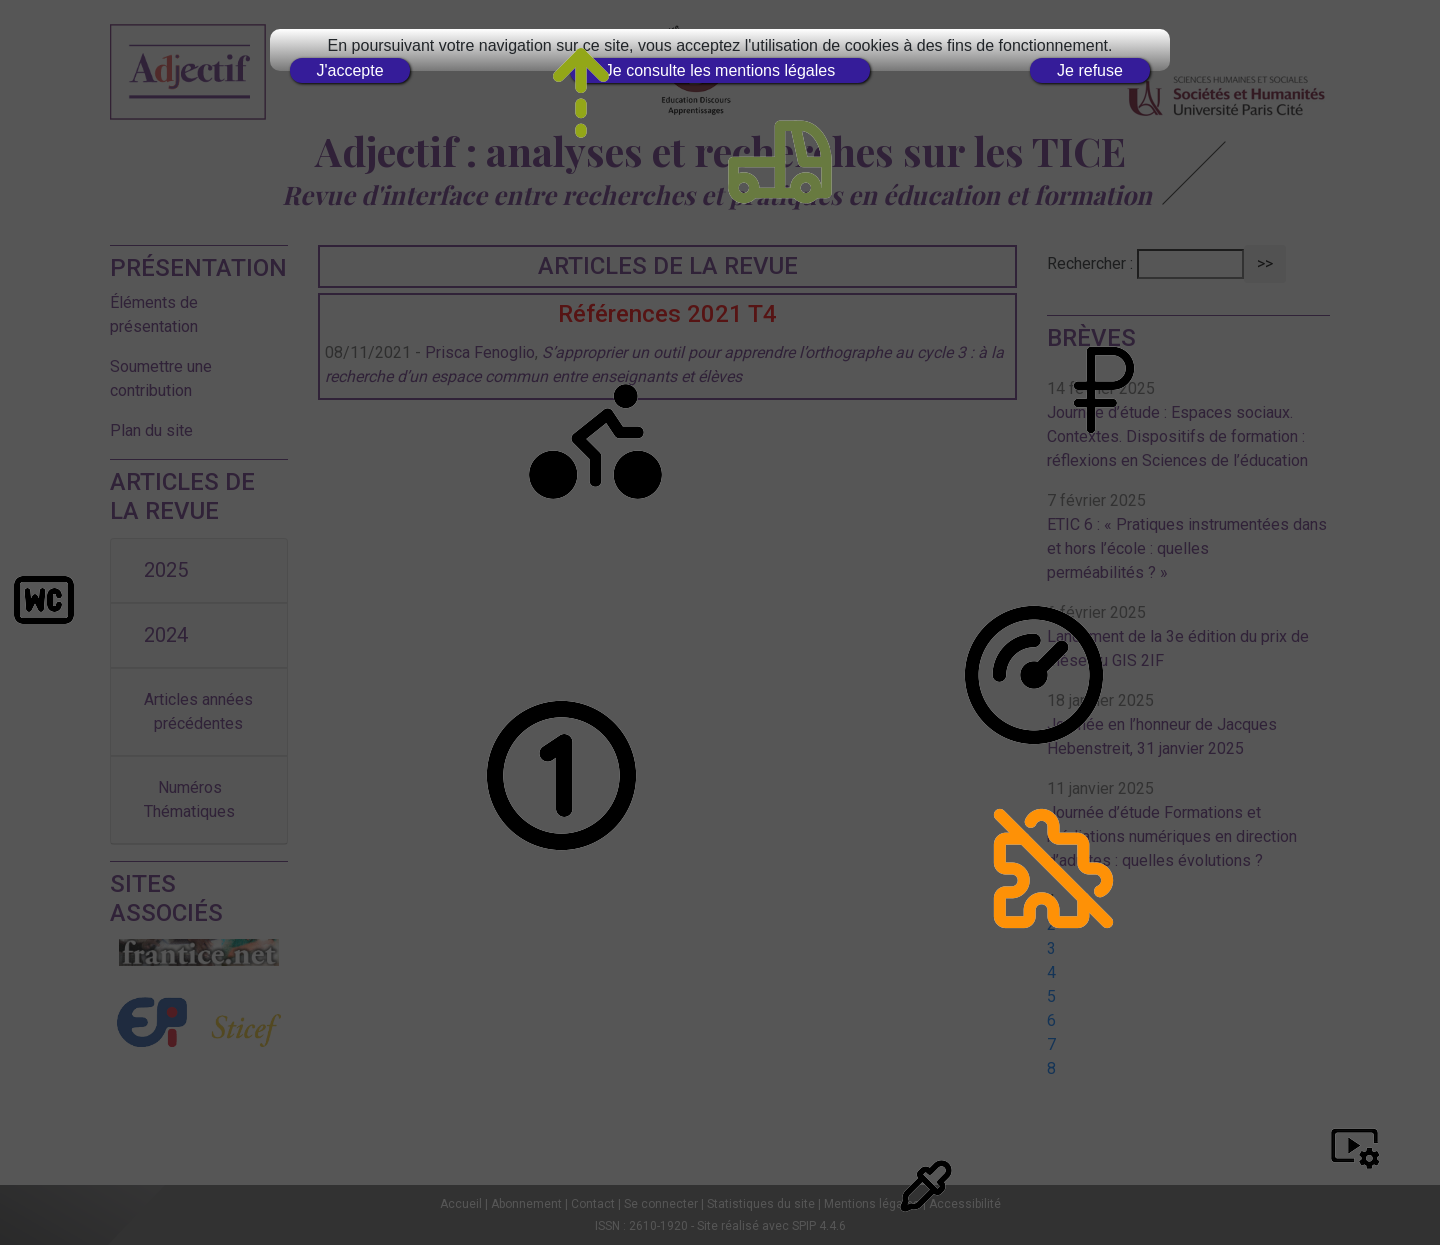 Image resolution: width=1440 pixels, height=1245 pixels. Describe the element at coordinates (1104, 390) in the screenshot. I see `indicates price or amount in russian rubles` at that location.